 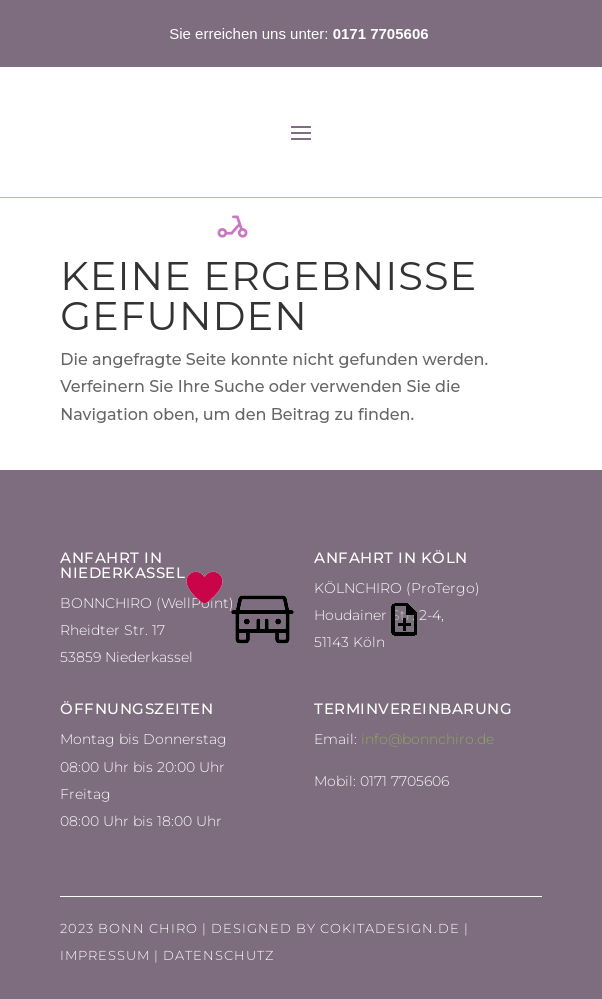 I want to click on select scooter as transportation mode, so click(x=232, y=227).